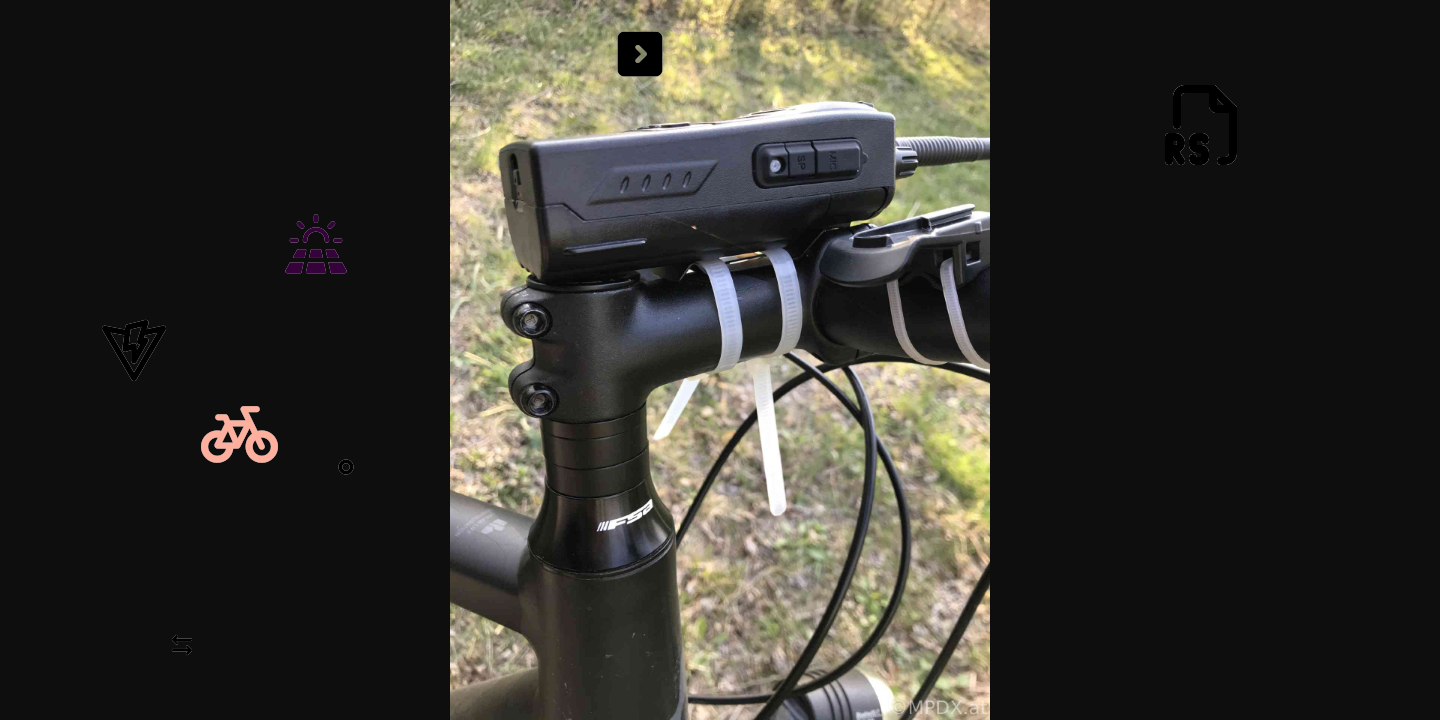 The width and height of the screenshot is (1440, 720). What do you see at coordinates (1205, 125) in the screenshot?
I see `rust source code file` at bounding box center [1205, 125].